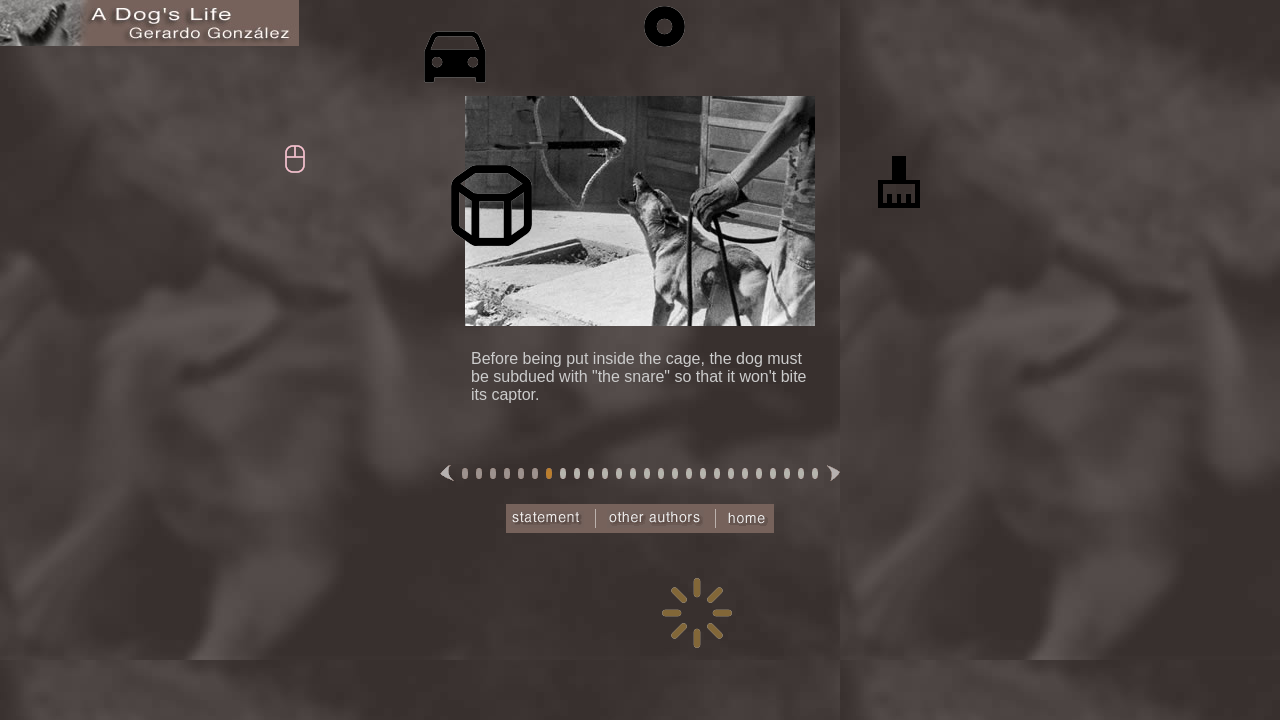 Image resolution: width=1280 pixels, height=720 pixels. I want to click on access vehicle or car-related settings, so click(455, 57).